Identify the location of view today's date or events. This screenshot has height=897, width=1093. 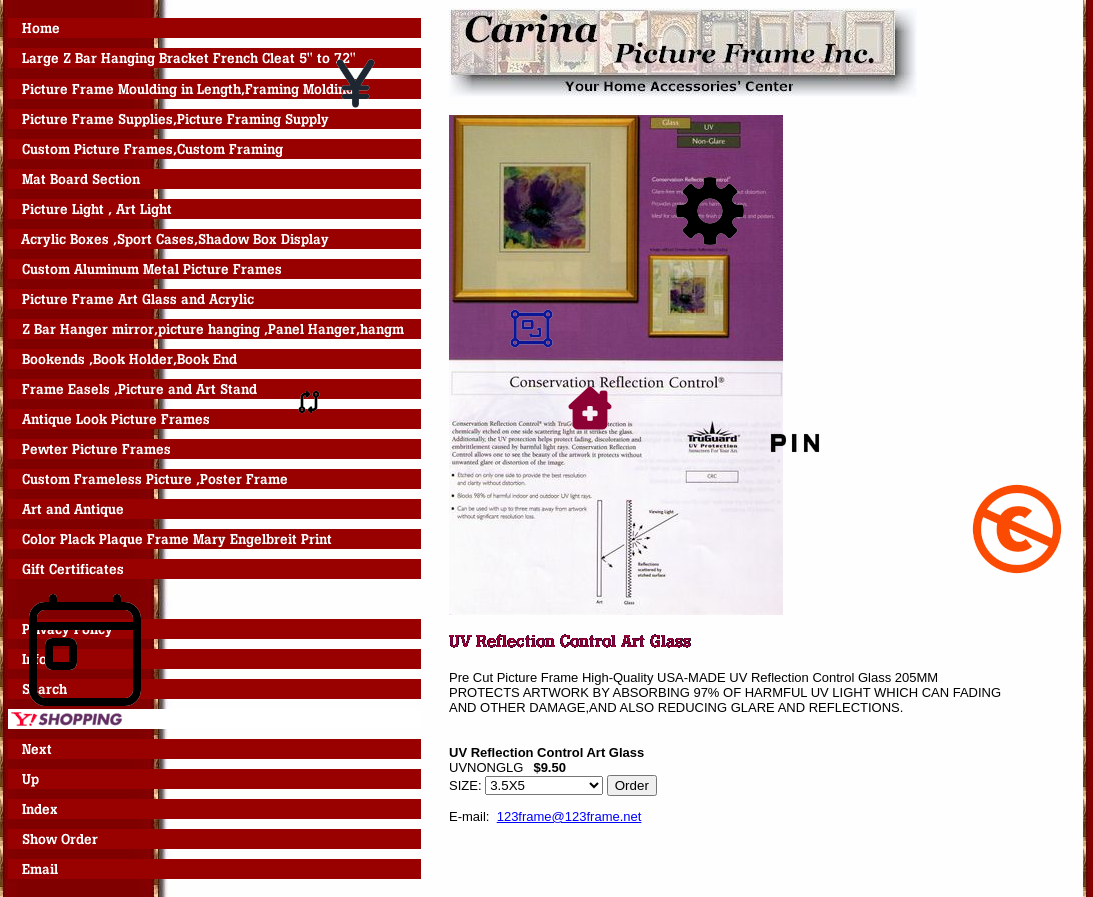
(85, 650).